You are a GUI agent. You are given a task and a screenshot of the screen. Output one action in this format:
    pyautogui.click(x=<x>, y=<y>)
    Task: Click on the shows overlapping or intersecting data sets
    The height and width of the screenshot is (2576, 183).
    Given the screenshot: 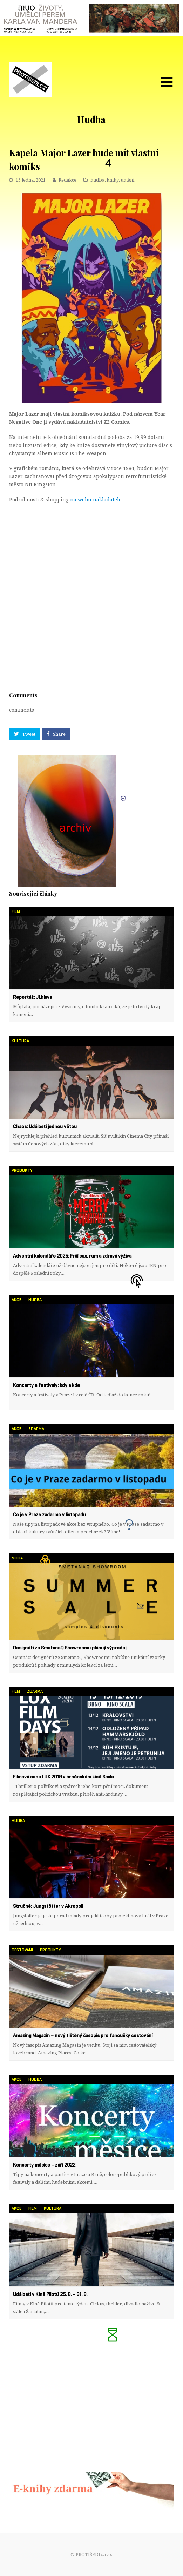 What is the action you would take?
    pyautogui.click(x=45, y=1560)
    